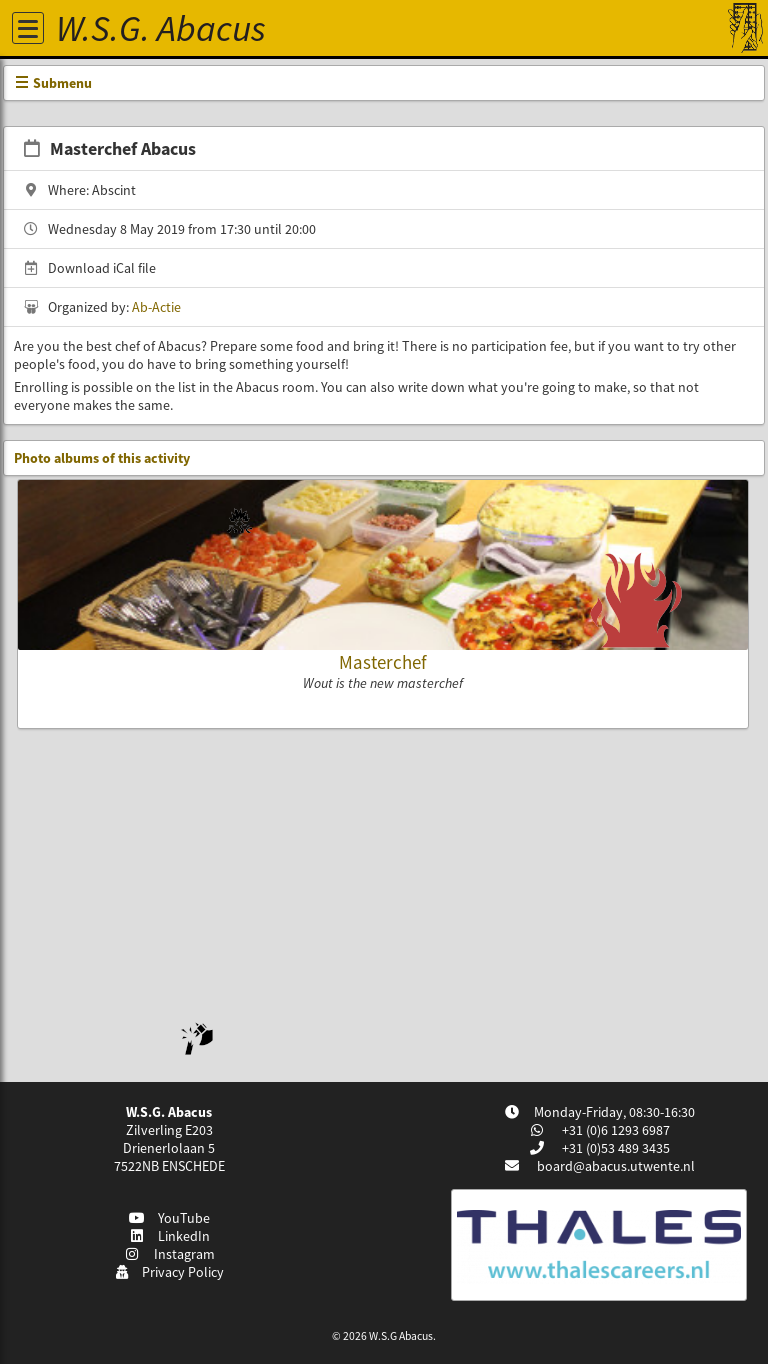 Image resolution: width=768 pixels, height=1364 pixels. What do you see at coordinates (196, 1038) in the screenshot?
I see `indicates a broken or damaged weapon` at bounding box center [196, 1038].